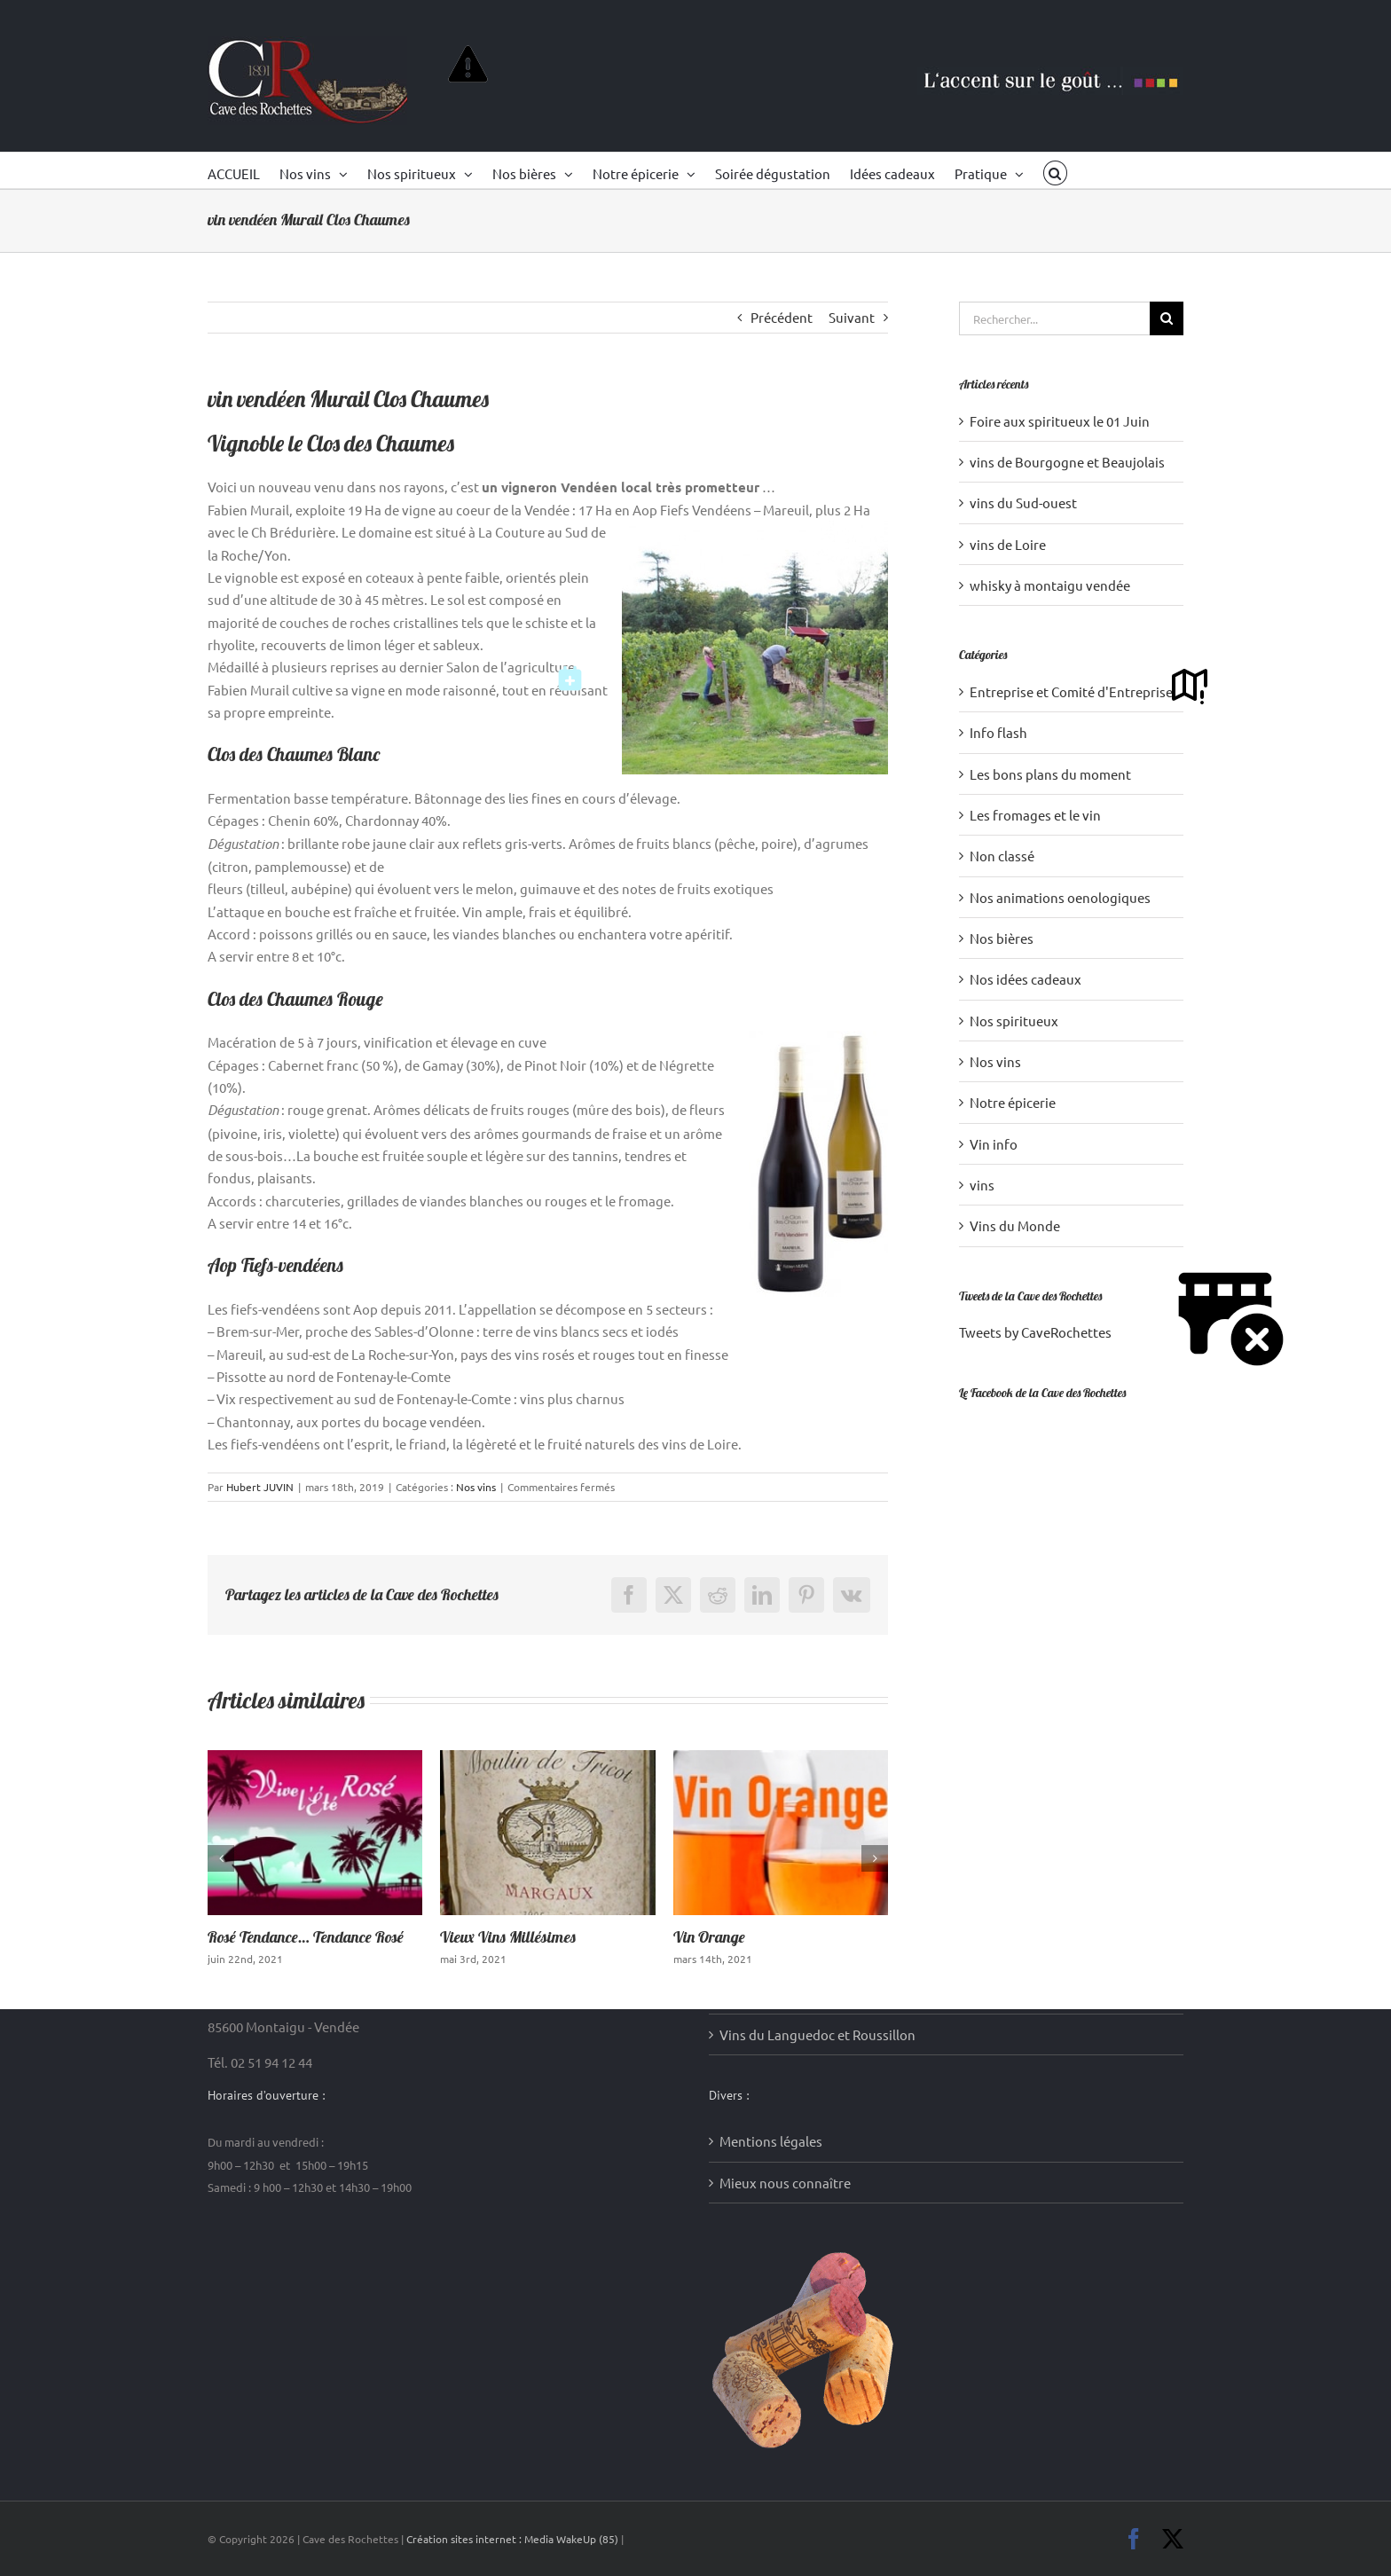 The image size is (1391, 2576). Describe the element at coordinates (570, 679) in the screenshot. I see `add a new event to your calendar` at that location.